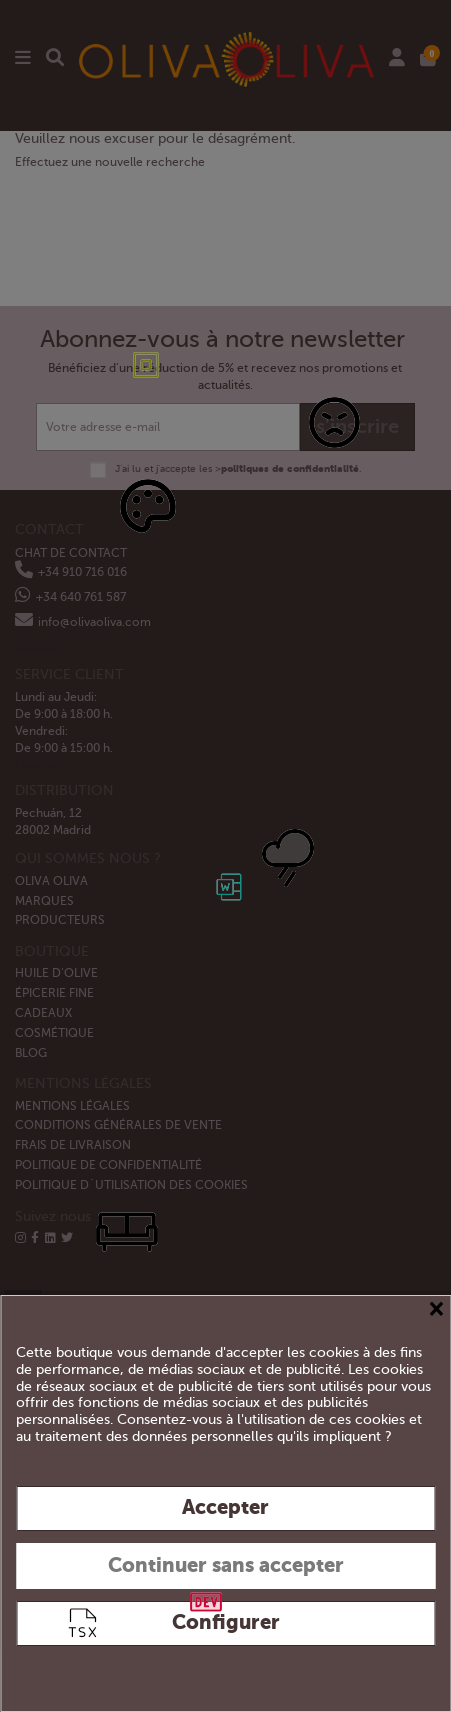 The image size is (451, 1712). I want to click on browse furniture or home decor, so click(127, 1231).